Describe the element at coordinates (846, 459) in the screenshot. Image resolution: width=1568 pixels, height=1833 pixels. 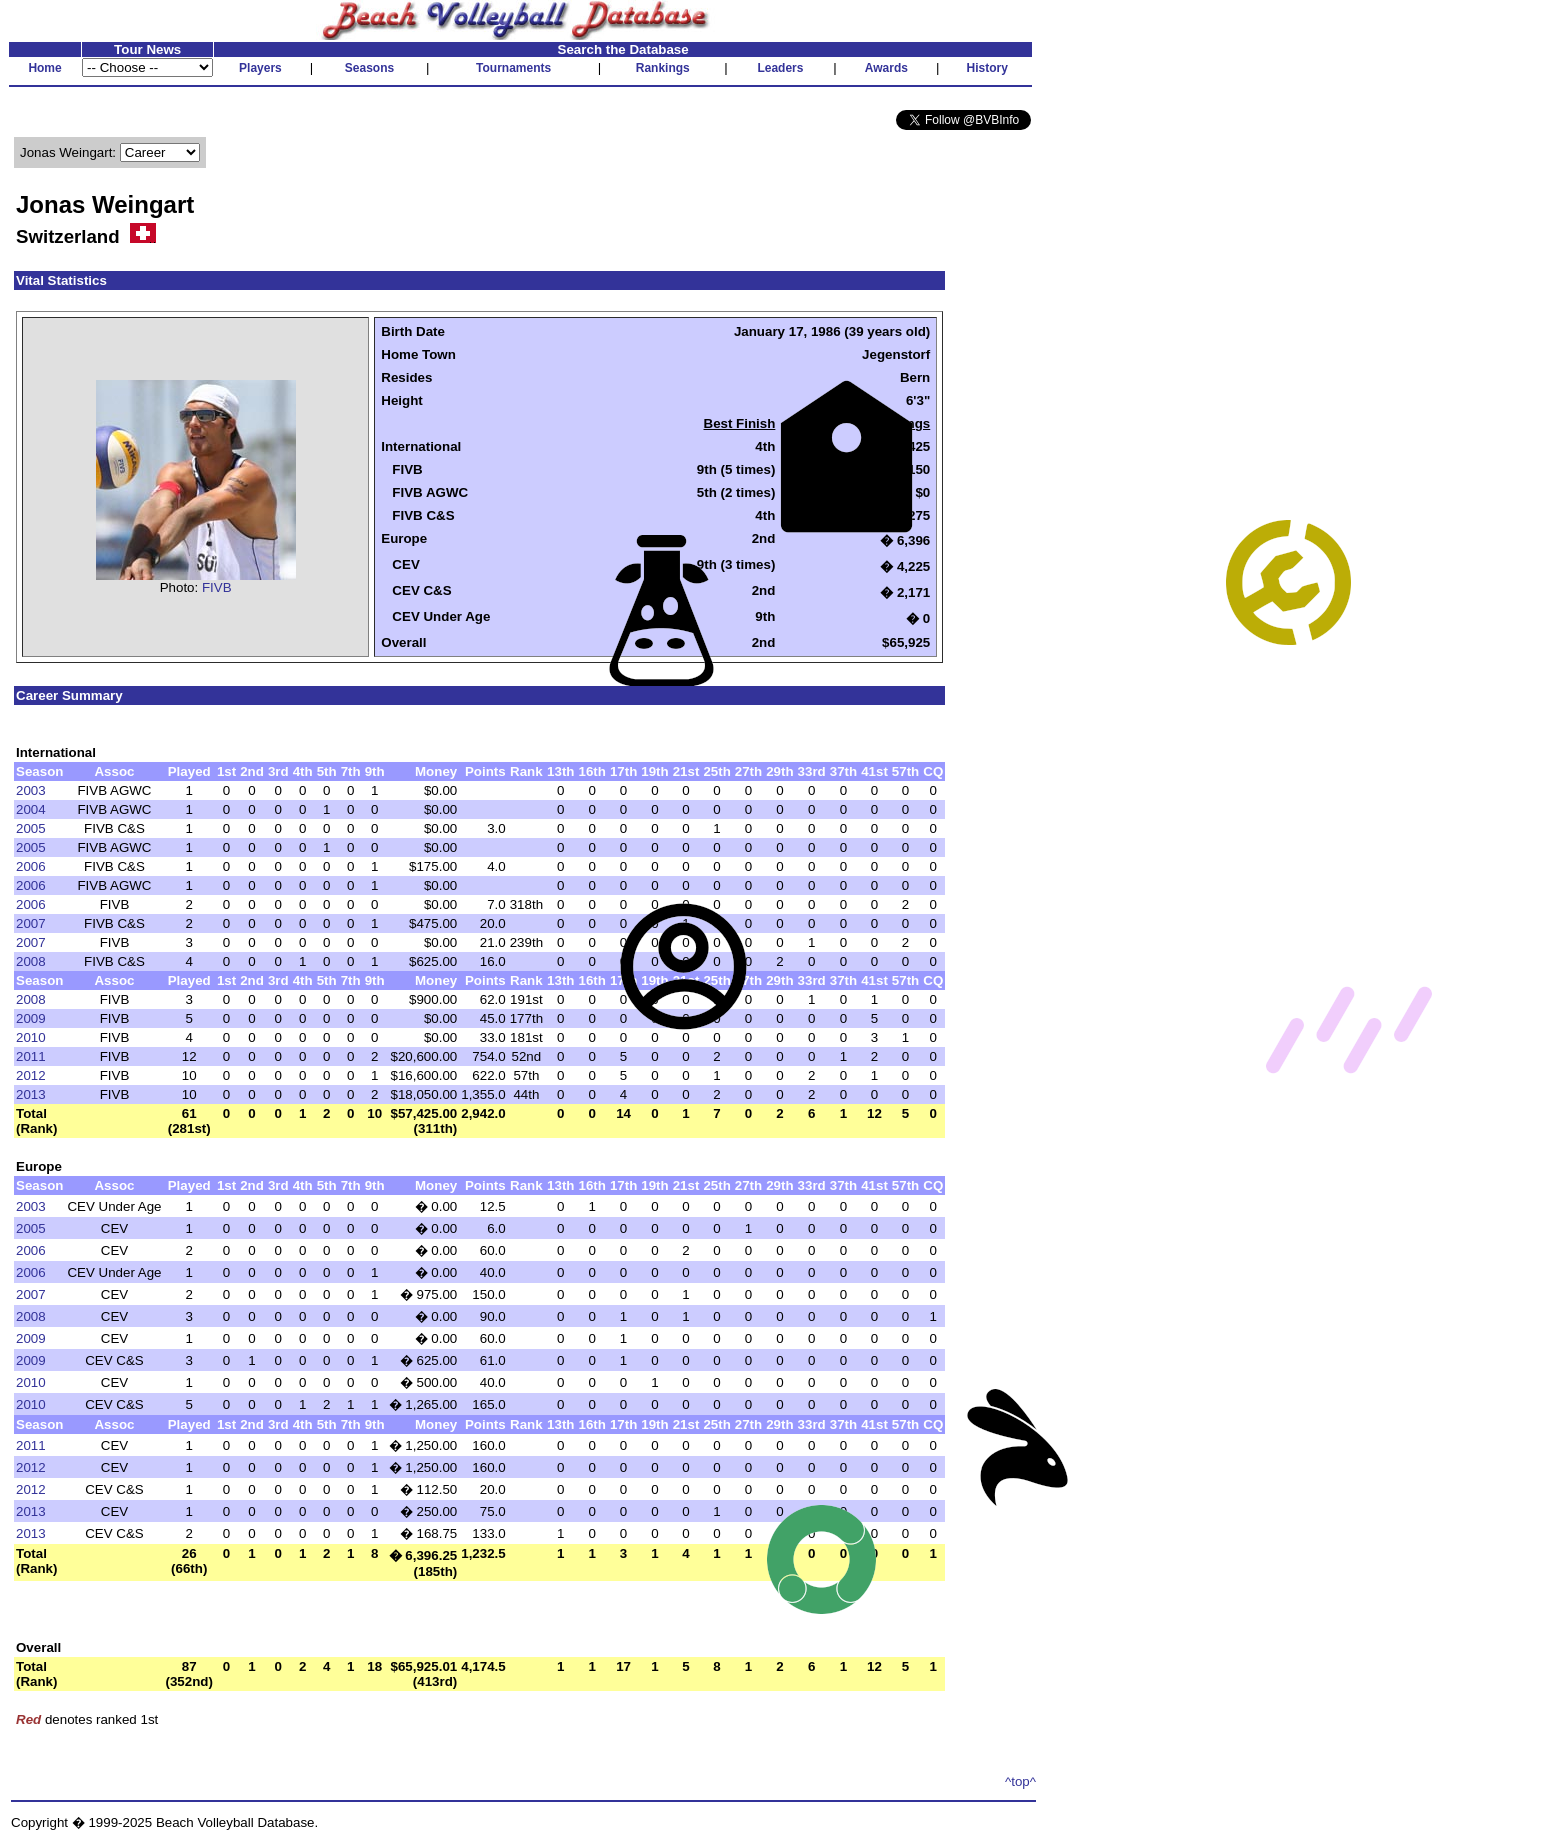
I see `navigate to home screen` at that location.